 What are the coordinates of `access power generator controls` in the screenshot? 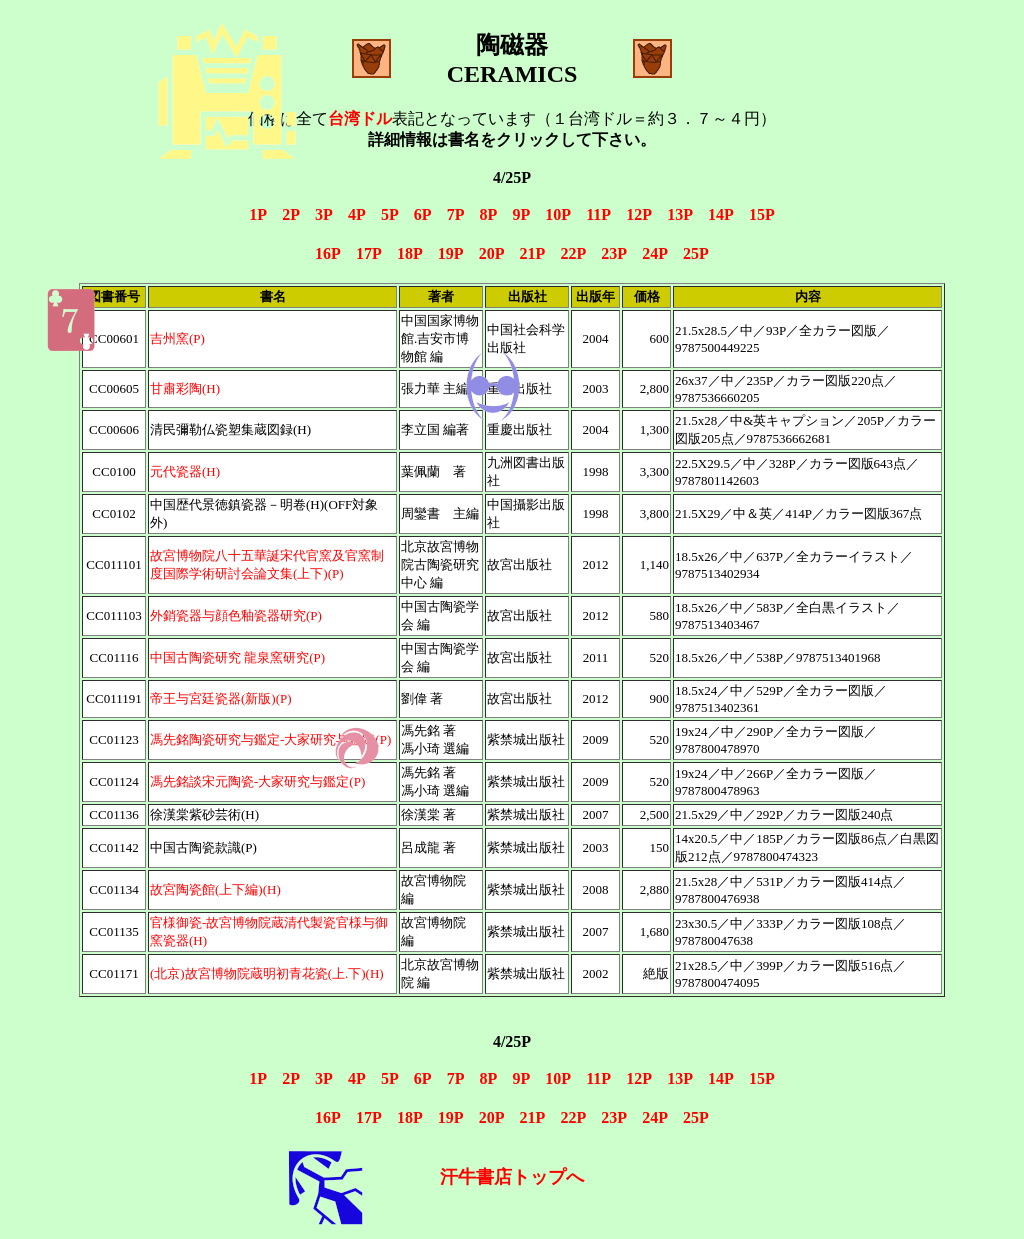 It's located at (227, 91).